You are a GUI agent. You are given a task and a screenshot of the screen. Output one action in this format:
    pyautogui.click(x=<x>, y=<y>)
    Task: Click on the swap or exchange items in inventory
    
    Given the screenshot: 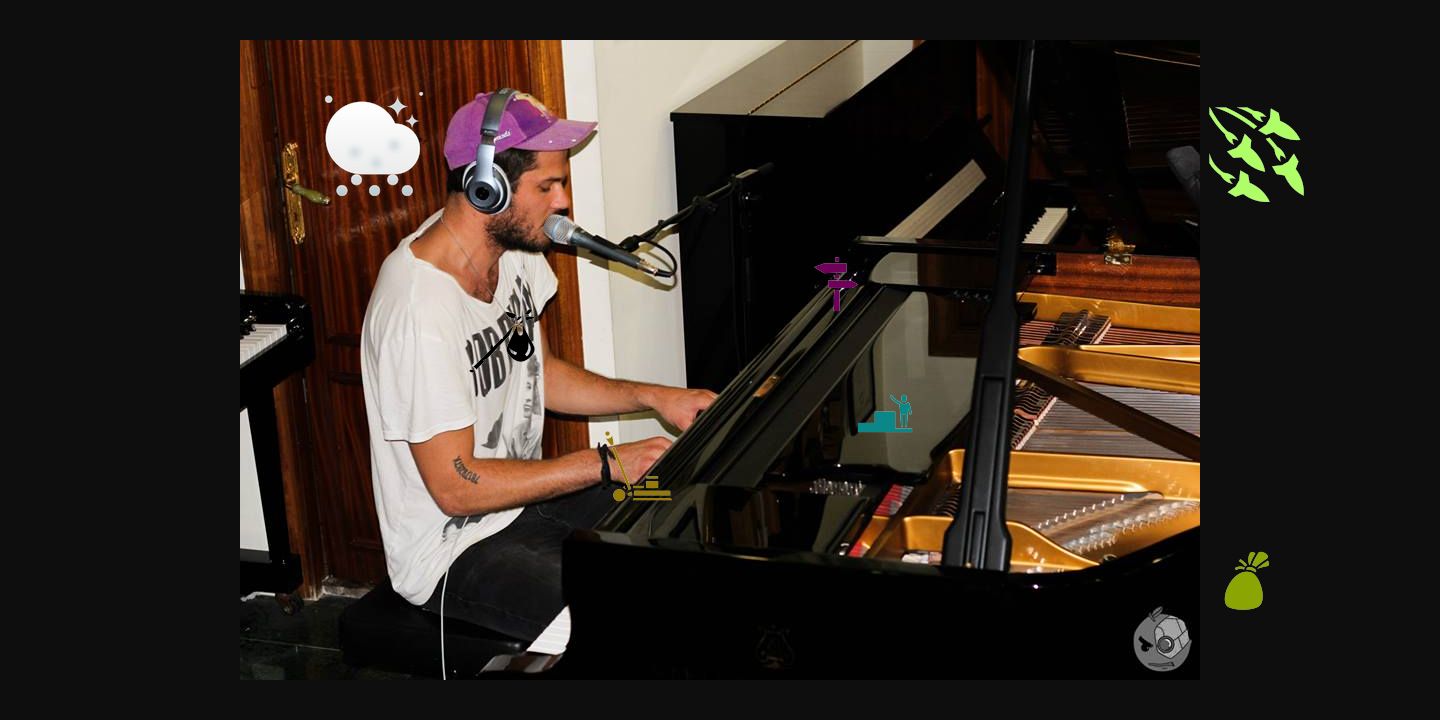 What is the action you would take?
    pyautogui.click(x=1247, y=580)
    